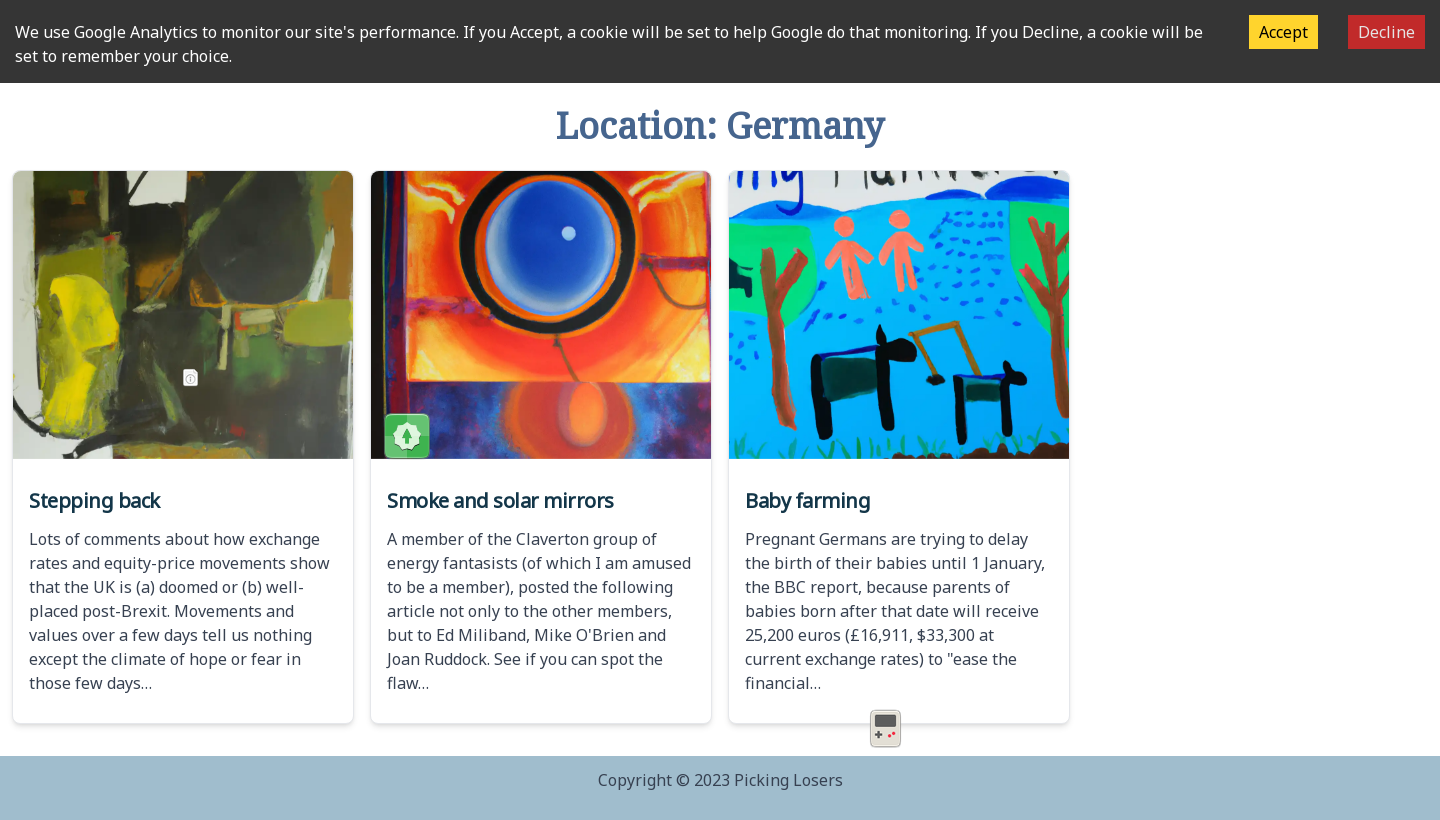  Describe the element at coordinates (885, 728) in the screenshot. I see `open the games app or game store` at that location.